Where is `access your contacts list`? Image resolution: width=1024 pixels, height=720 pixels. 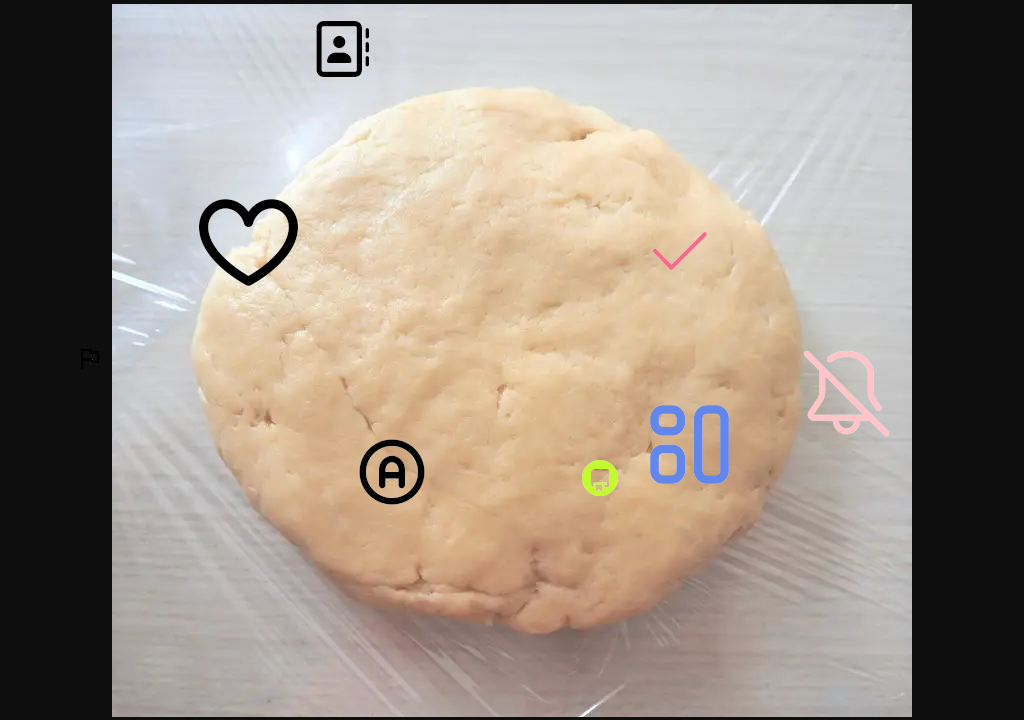 access your contacts list is located at coordinates (341, 49).